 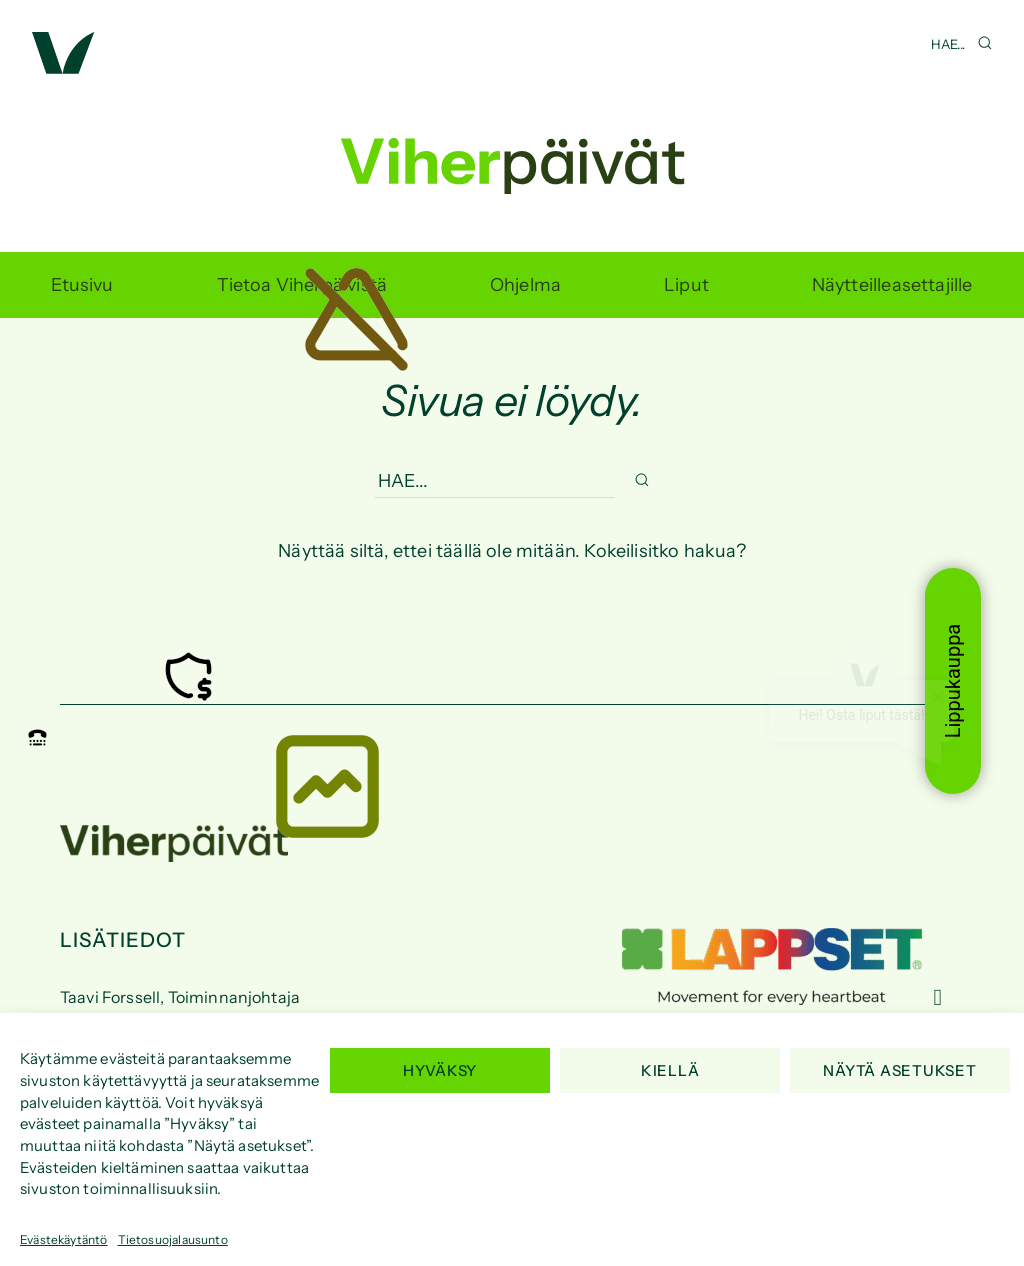 What do you see at coordinates (188, 675) in the screenshot?
I see `access payment protection settings` at bounding box center [188, 675].